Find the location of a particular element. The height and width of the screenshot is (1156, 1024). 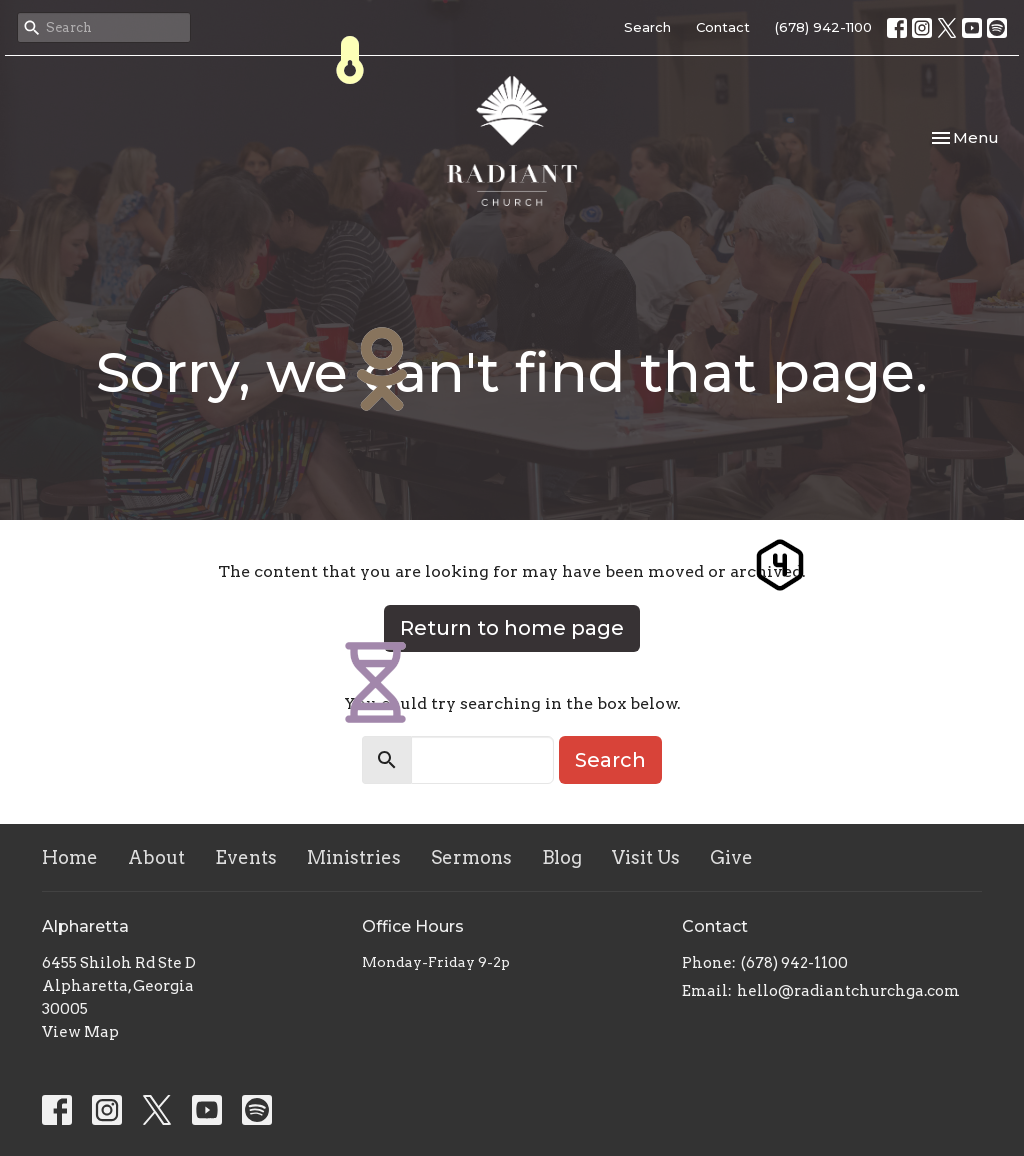

open odnoklassniki social network is located at coordinates (382, 369).